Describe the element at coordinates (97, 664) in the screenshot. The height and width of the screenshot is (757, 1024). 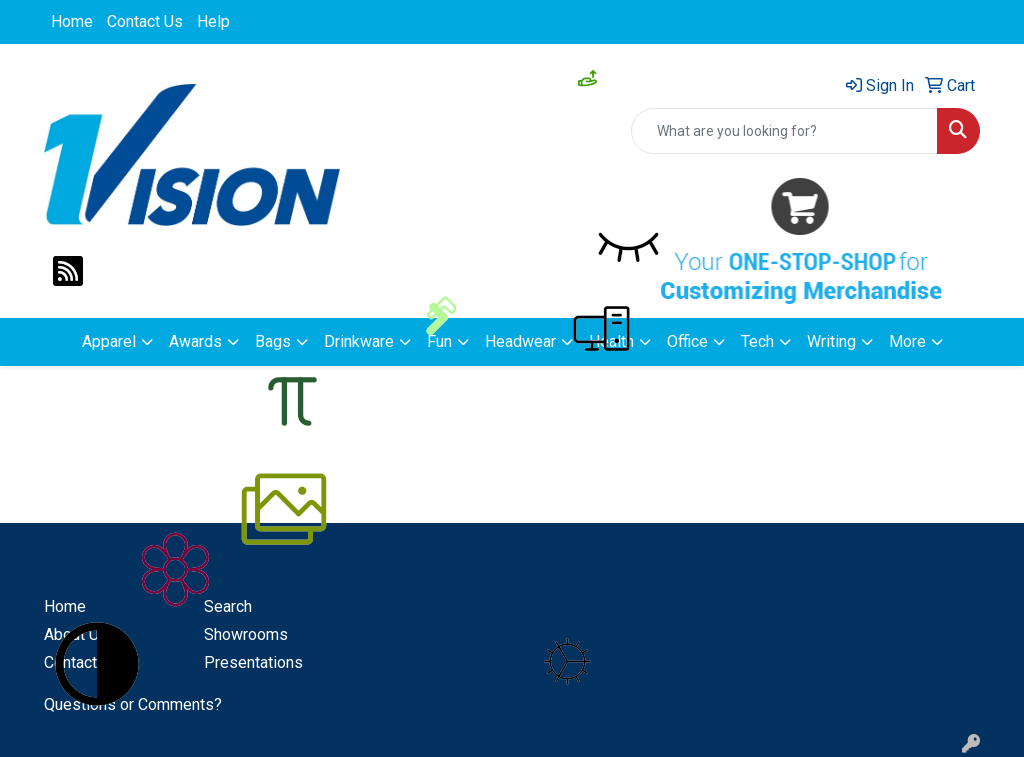
I see `adjust display contrast settings` at that location.